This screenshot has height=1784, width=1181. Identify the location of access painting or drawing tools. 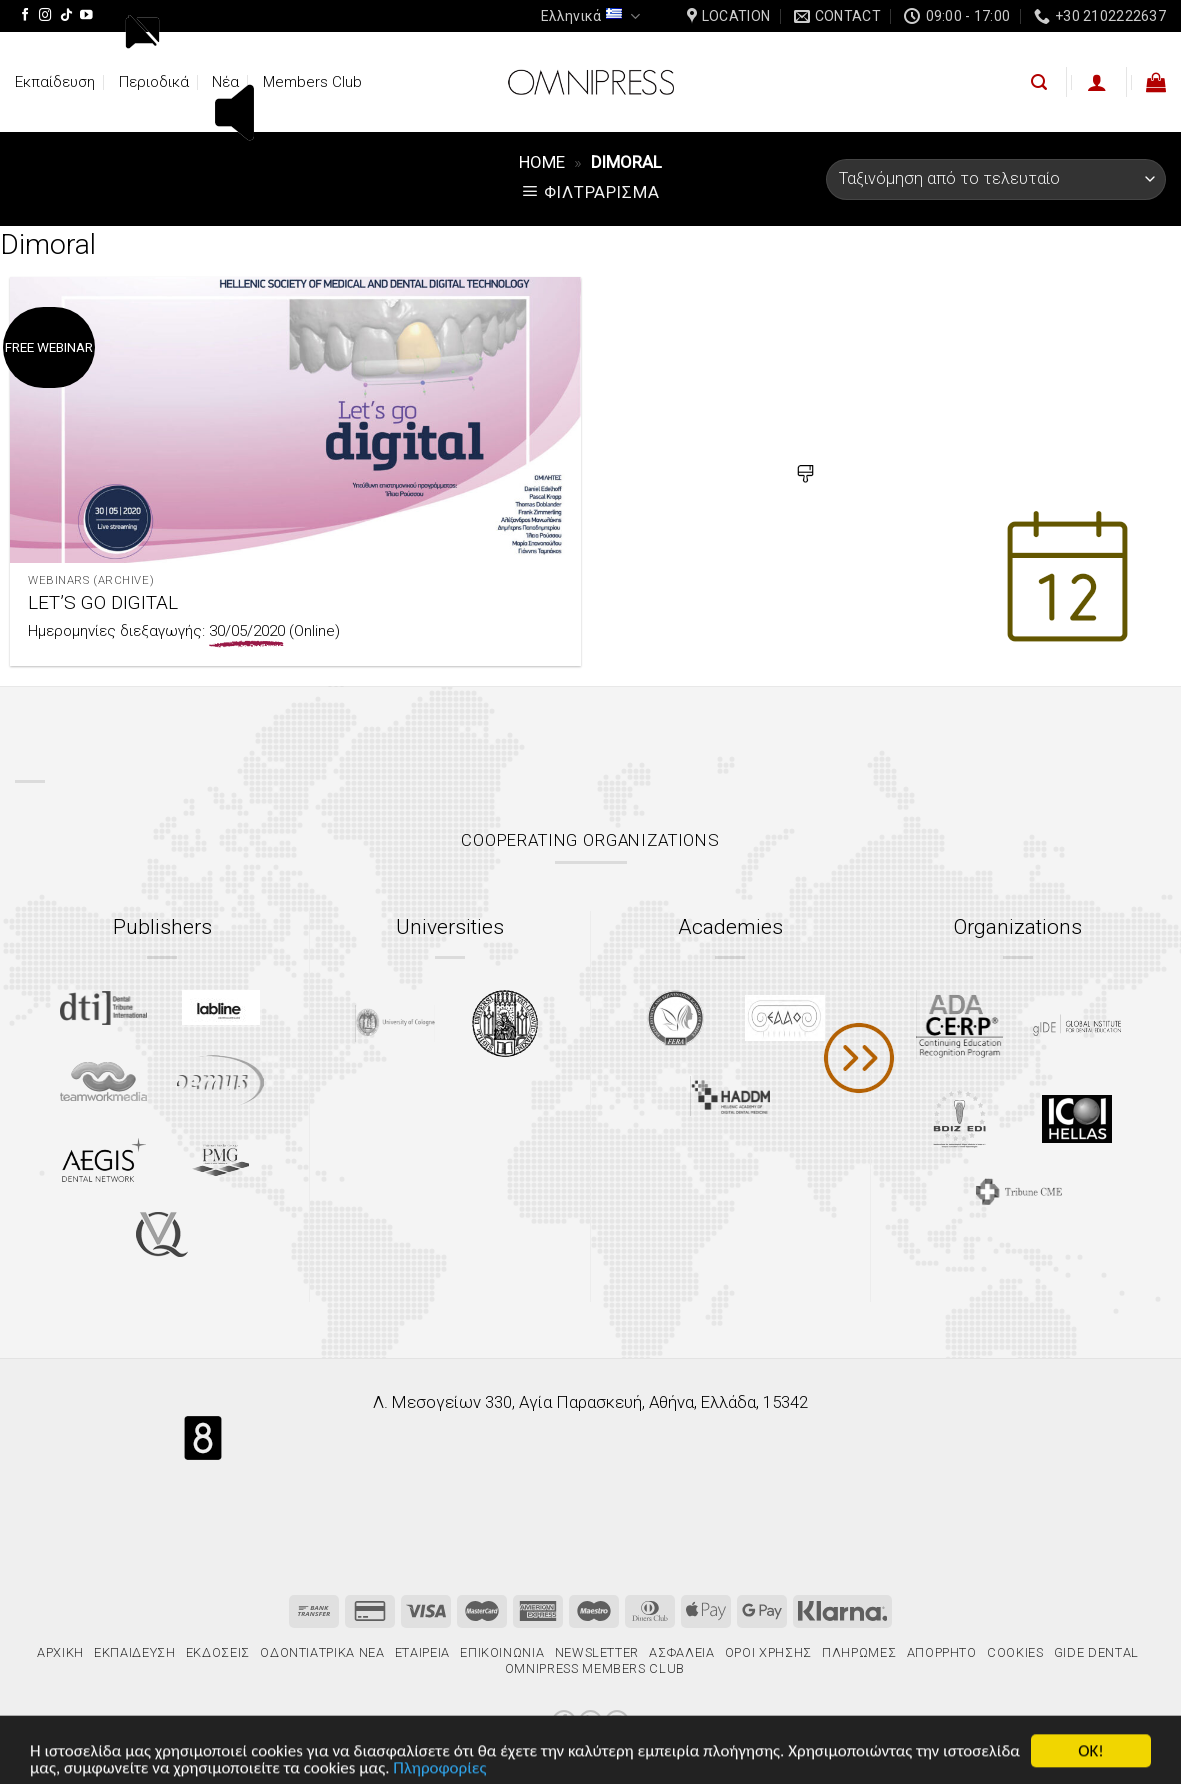
(805, 473).